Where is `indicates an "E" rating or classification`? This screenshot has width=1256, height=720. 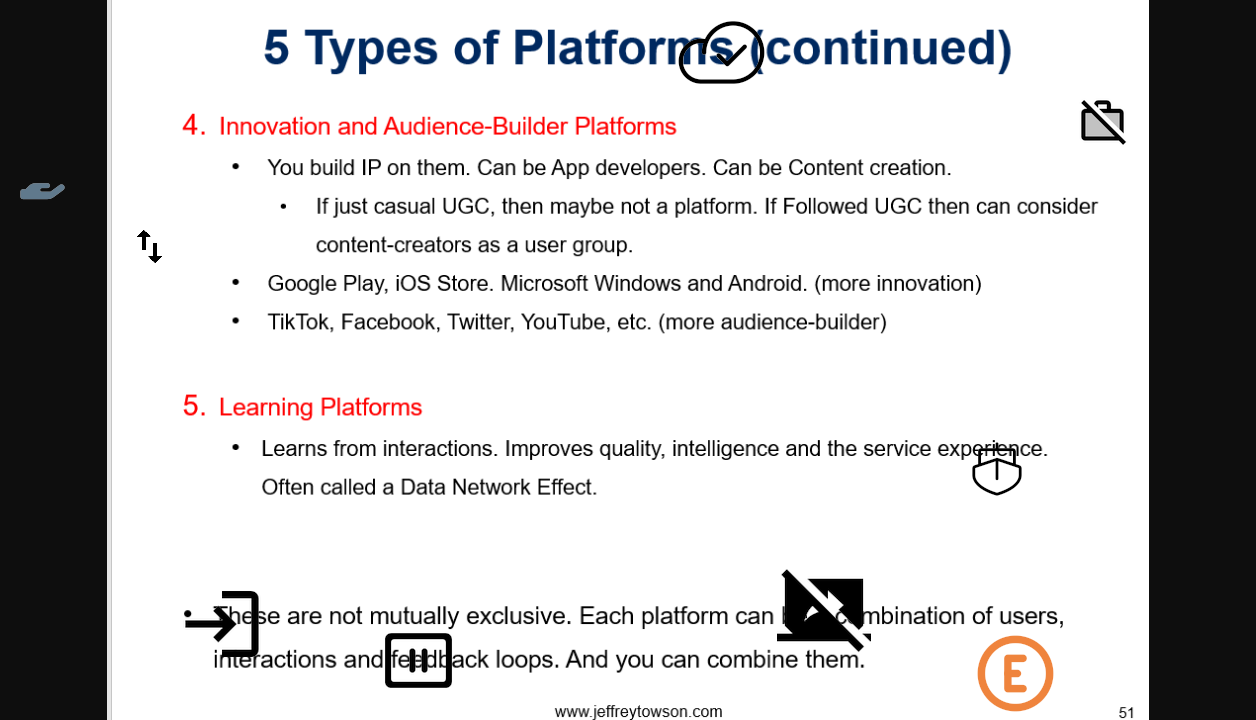 indicates an "E" rating or classification is located at coordinates (1015, 673).